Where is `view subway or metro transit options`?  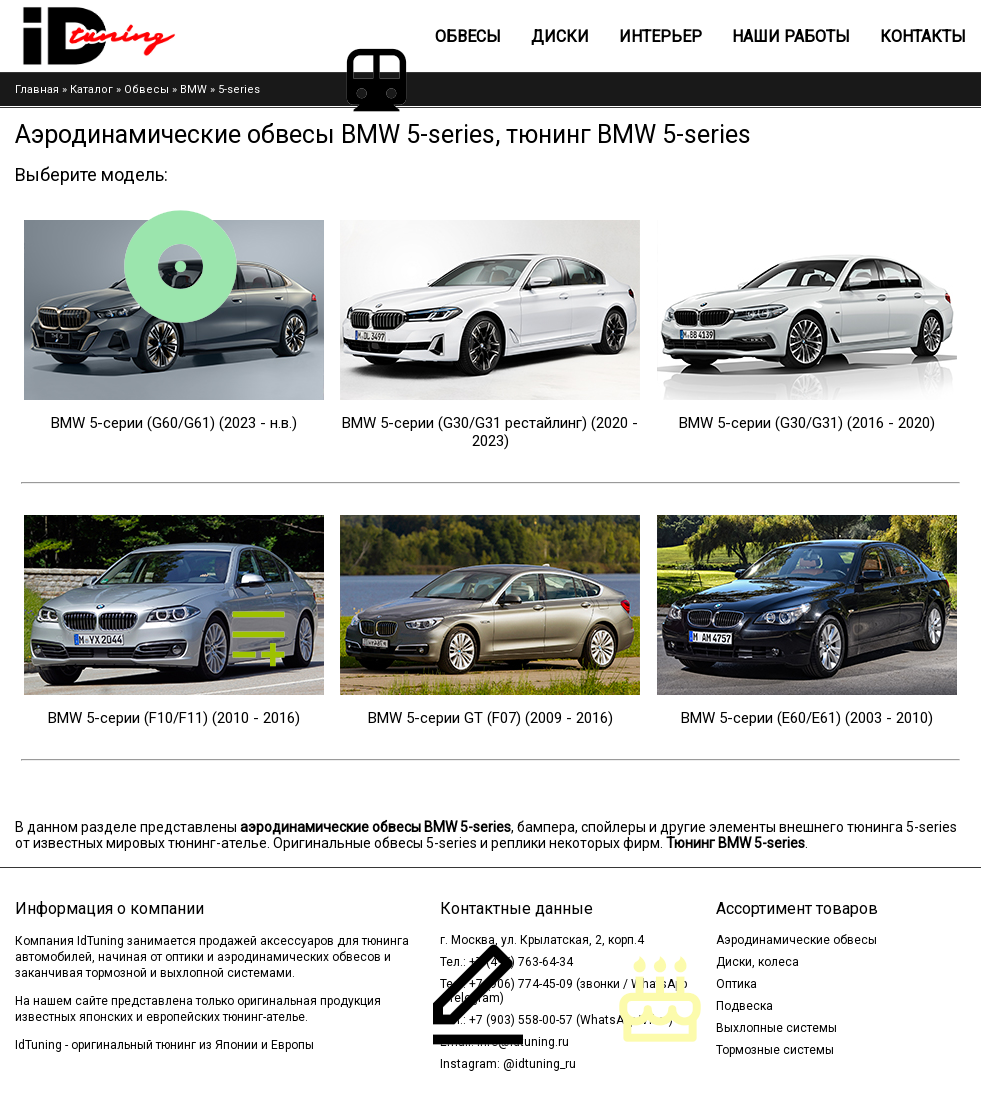 view subway or metro transit options is located at coordinates (376, 78).